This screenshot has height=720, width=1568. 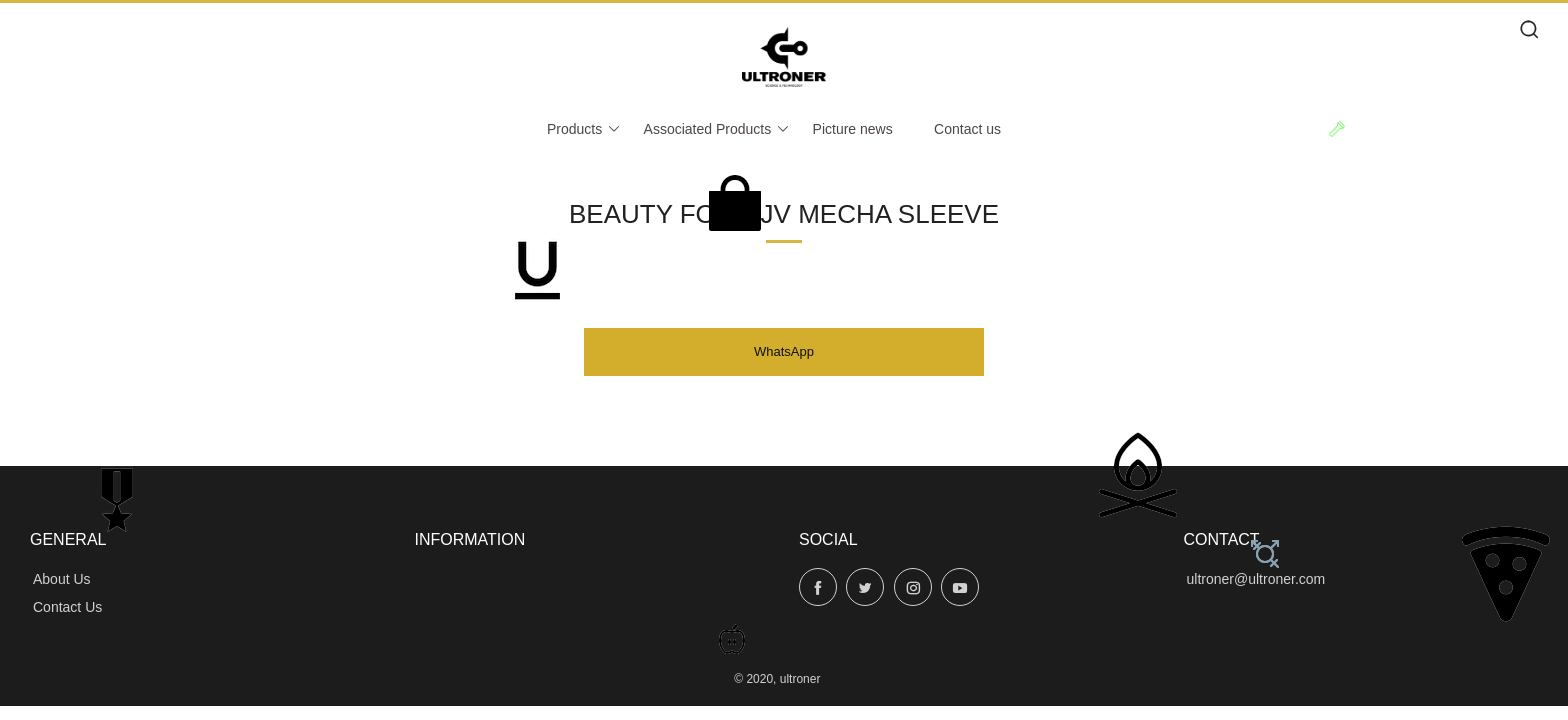 I want to click on apply underline formatting to selected text, so click(x=537, y=270).